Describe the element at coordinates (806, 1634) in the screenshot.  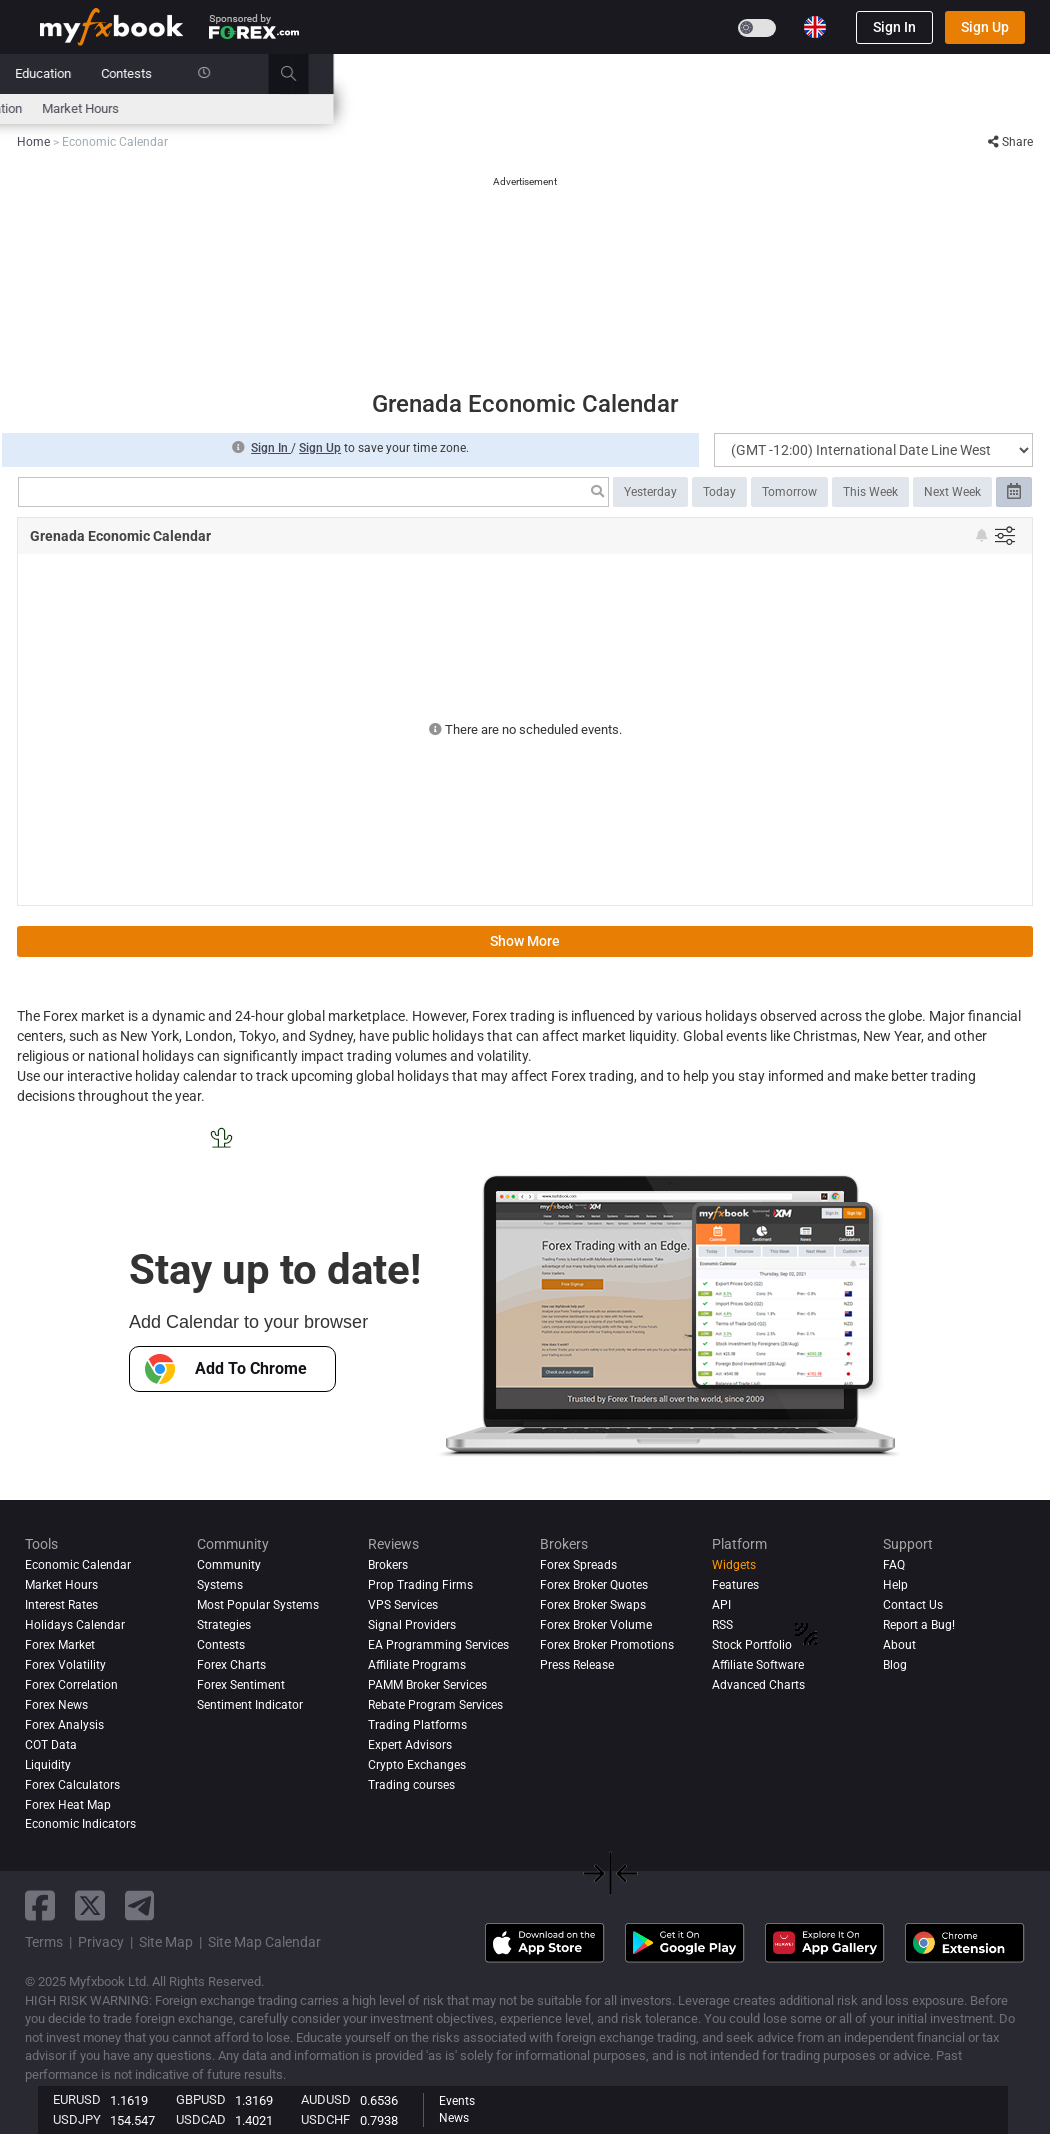
I see `enable light leak or lens flare effect` at that location.